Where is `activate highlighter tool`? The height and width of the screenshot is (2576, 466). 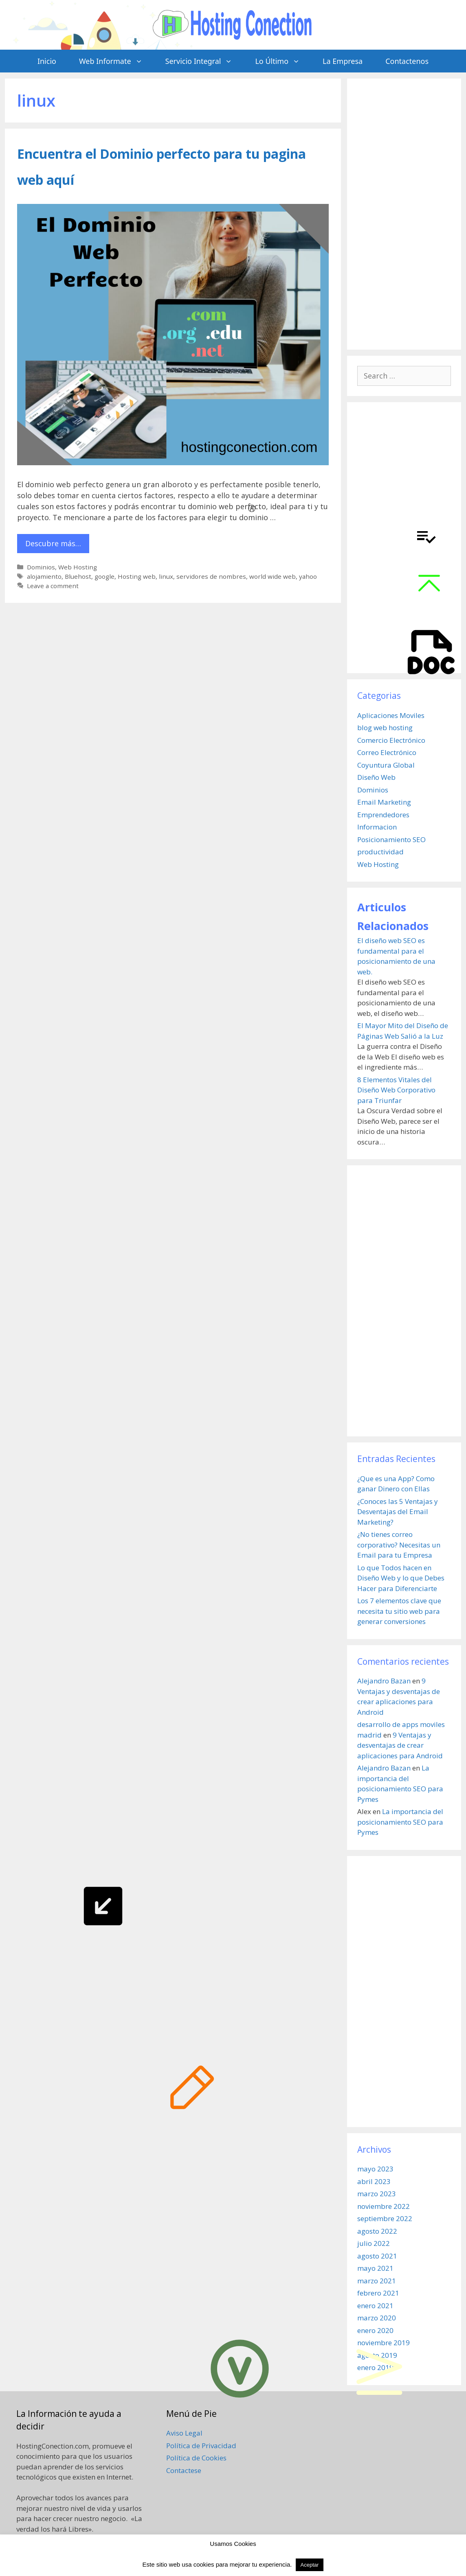 activate highlighter tool is located at coordinates (252, 508).